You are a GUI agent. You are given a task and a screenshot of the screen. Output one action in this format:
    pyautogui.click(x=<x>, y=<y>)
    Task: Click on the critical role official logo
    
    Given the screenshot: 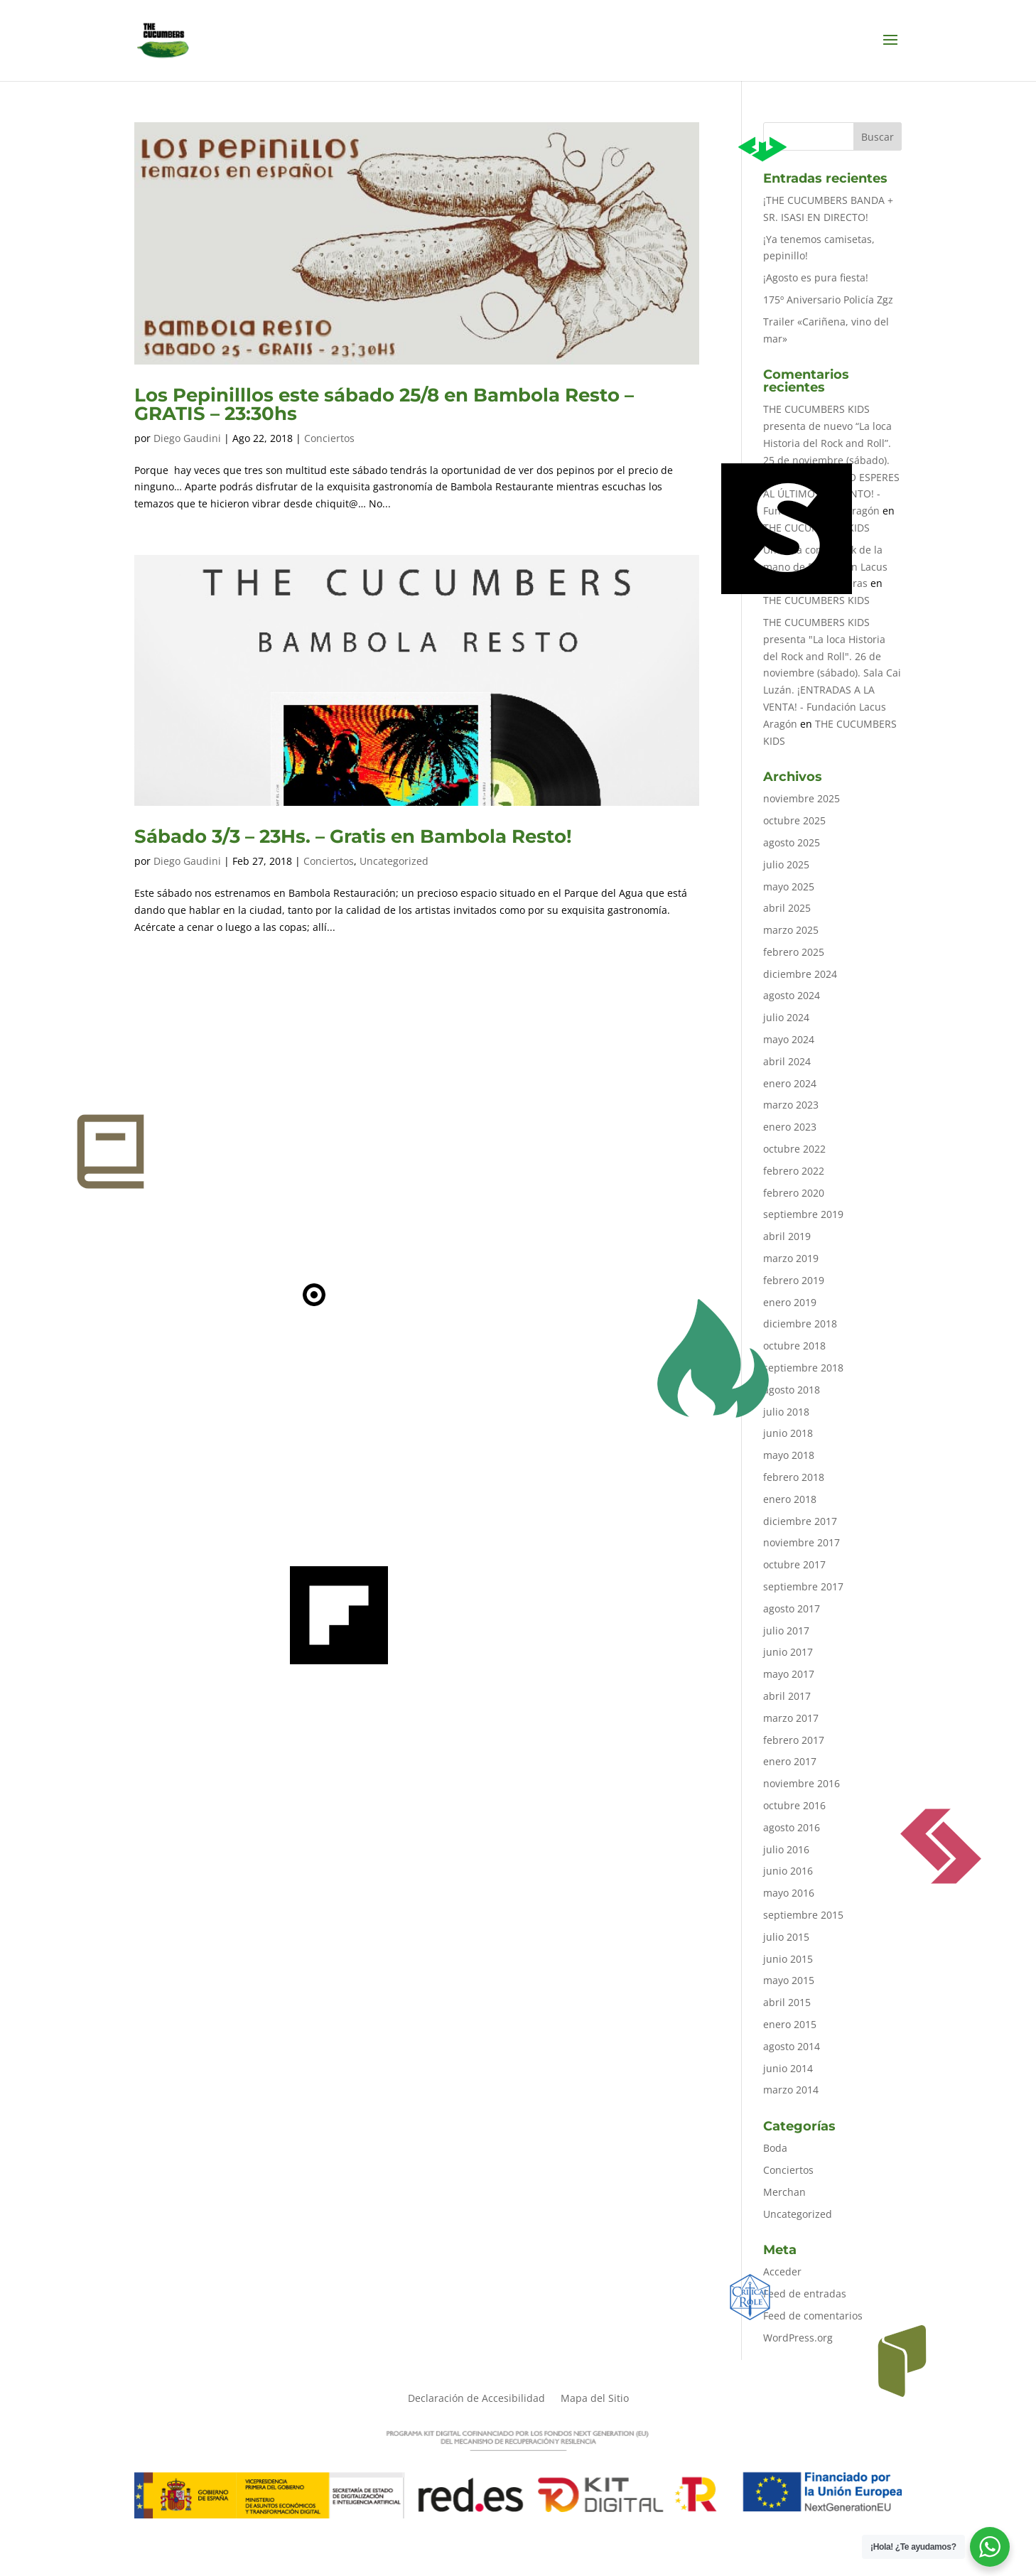 What is the action you would take?
    pyautogui.click(x=750, y=2297)
    